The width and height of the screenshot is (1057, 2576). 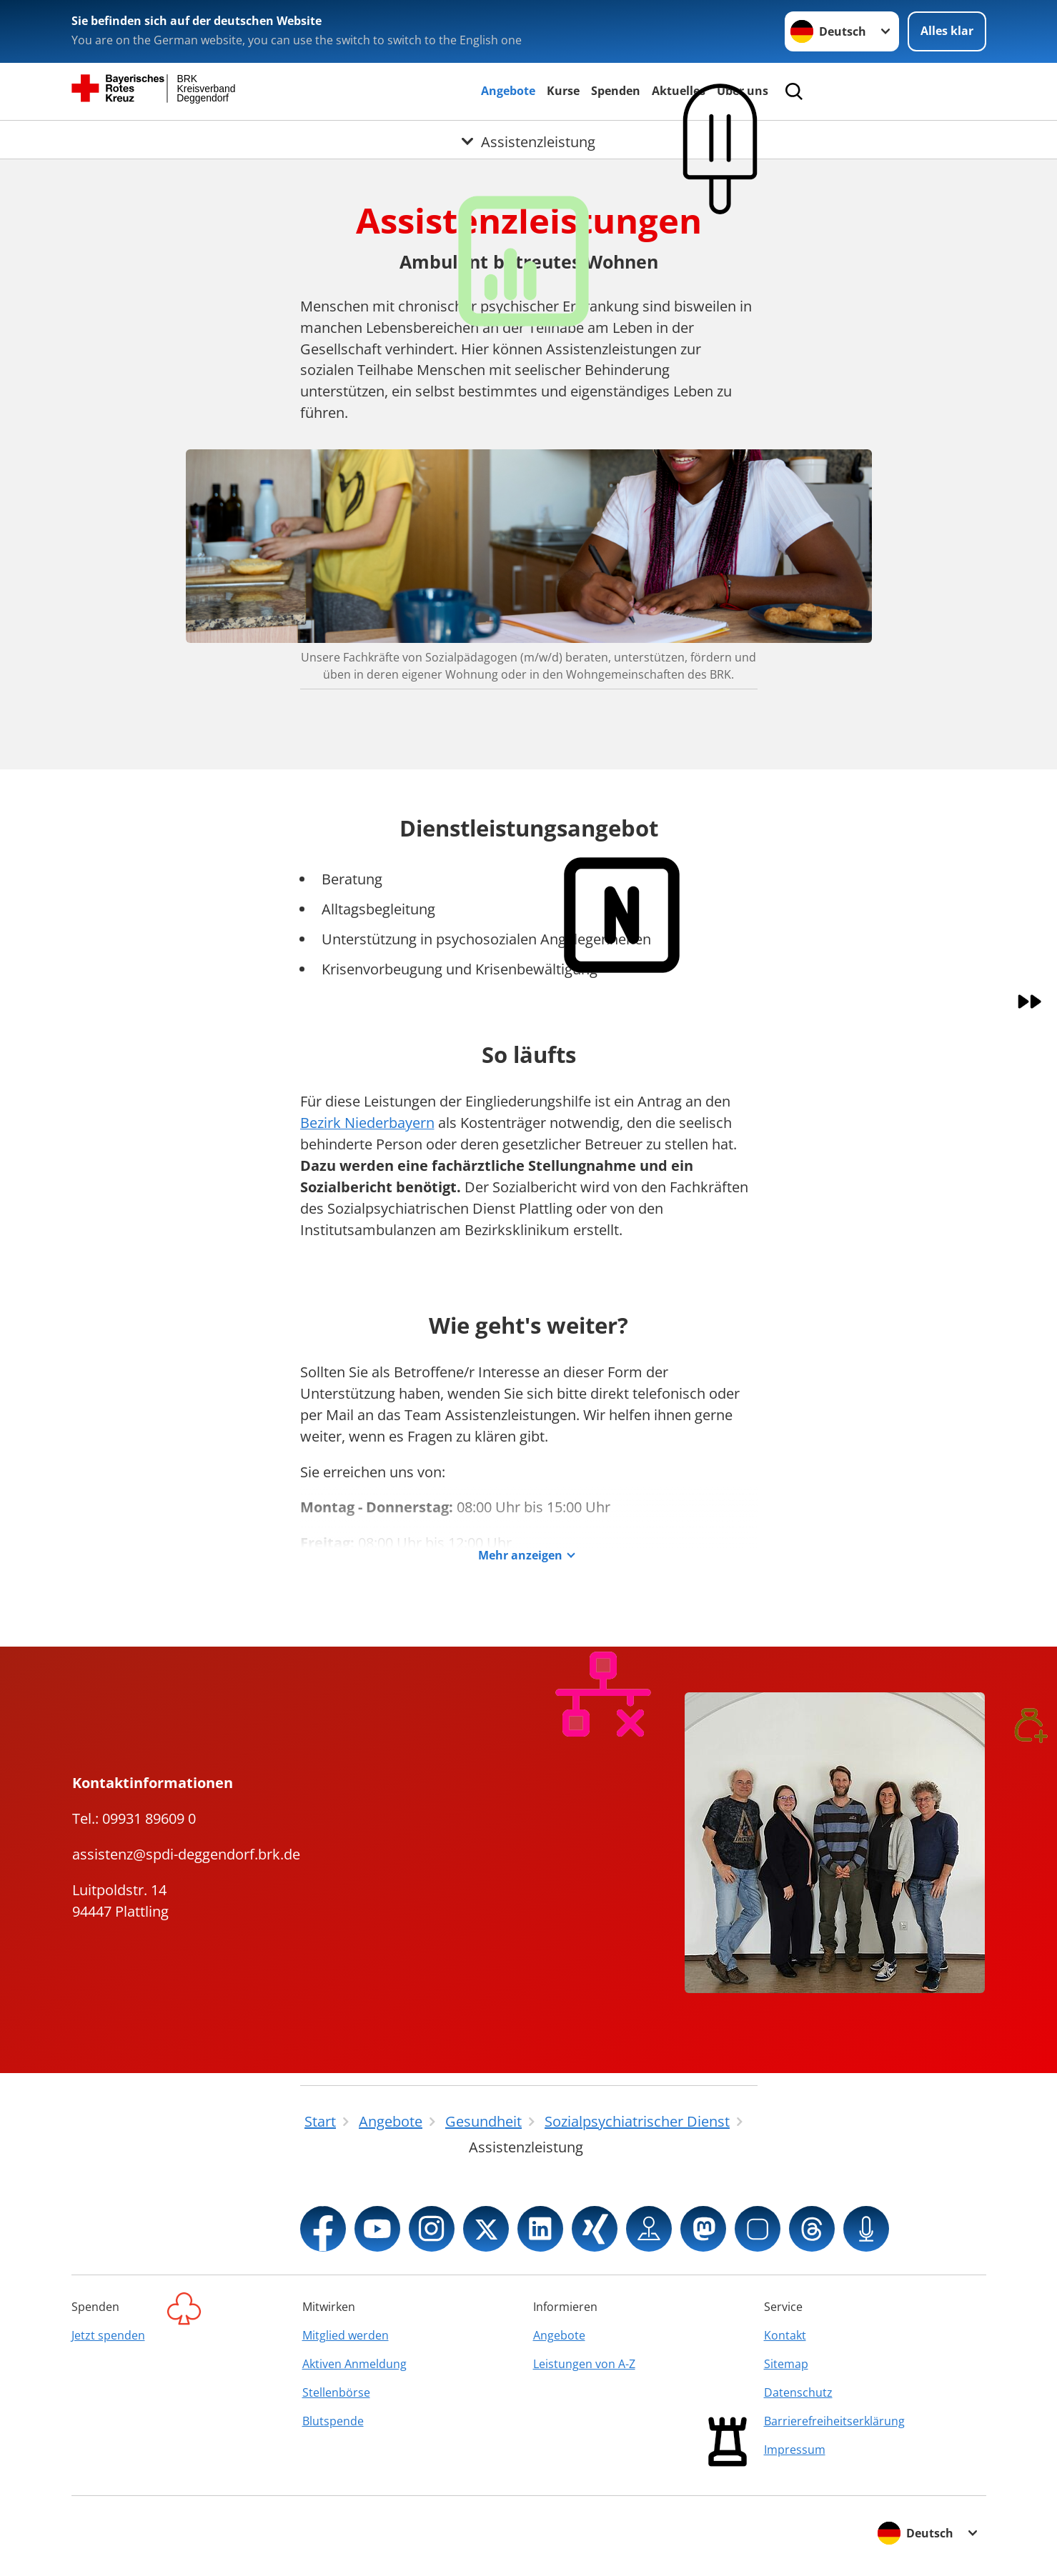 I want to click on indicates clubs suit in a card game, so click(x=184, y=2309).